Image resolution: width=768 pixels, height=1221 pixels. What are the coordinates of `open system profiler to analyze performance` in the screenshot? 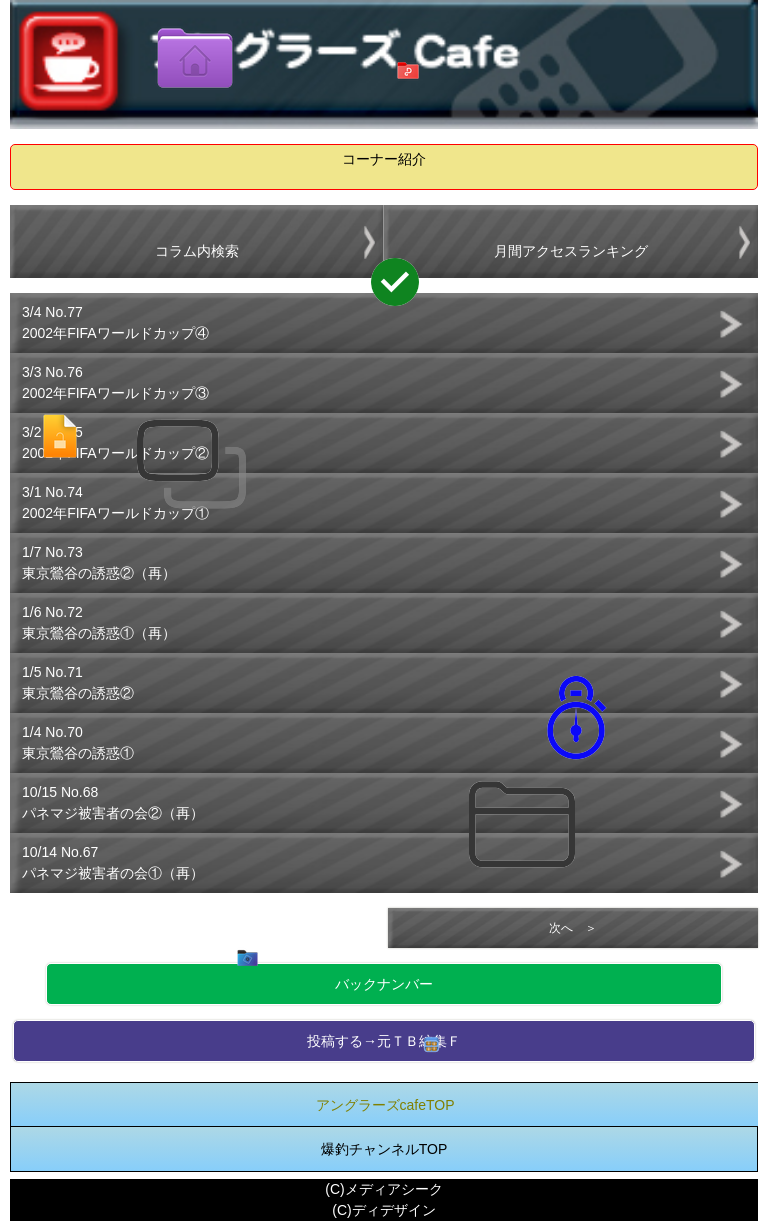 It's located at (576, 719).